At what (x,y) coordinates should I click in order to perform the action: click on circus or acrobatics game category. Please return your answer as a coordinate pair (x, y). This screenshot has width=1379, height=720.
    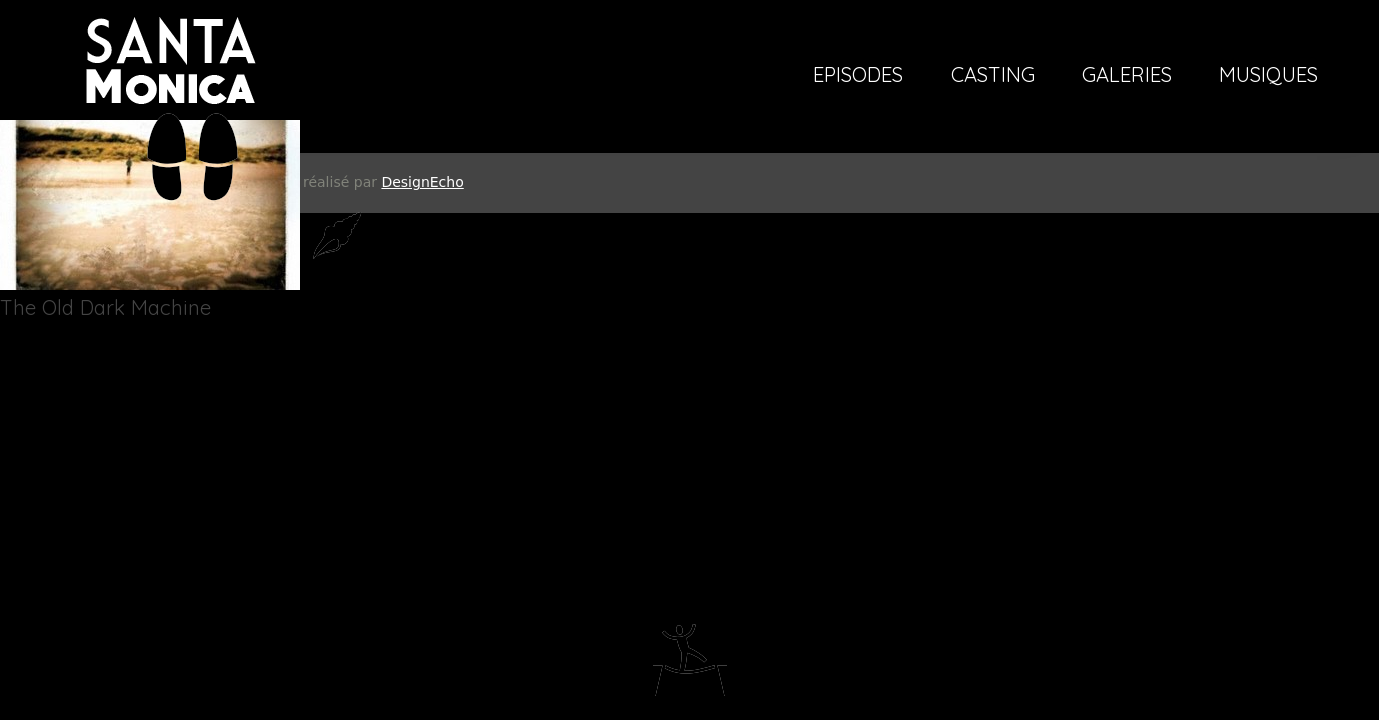
    Looking at the image, I should click on (690, 659).